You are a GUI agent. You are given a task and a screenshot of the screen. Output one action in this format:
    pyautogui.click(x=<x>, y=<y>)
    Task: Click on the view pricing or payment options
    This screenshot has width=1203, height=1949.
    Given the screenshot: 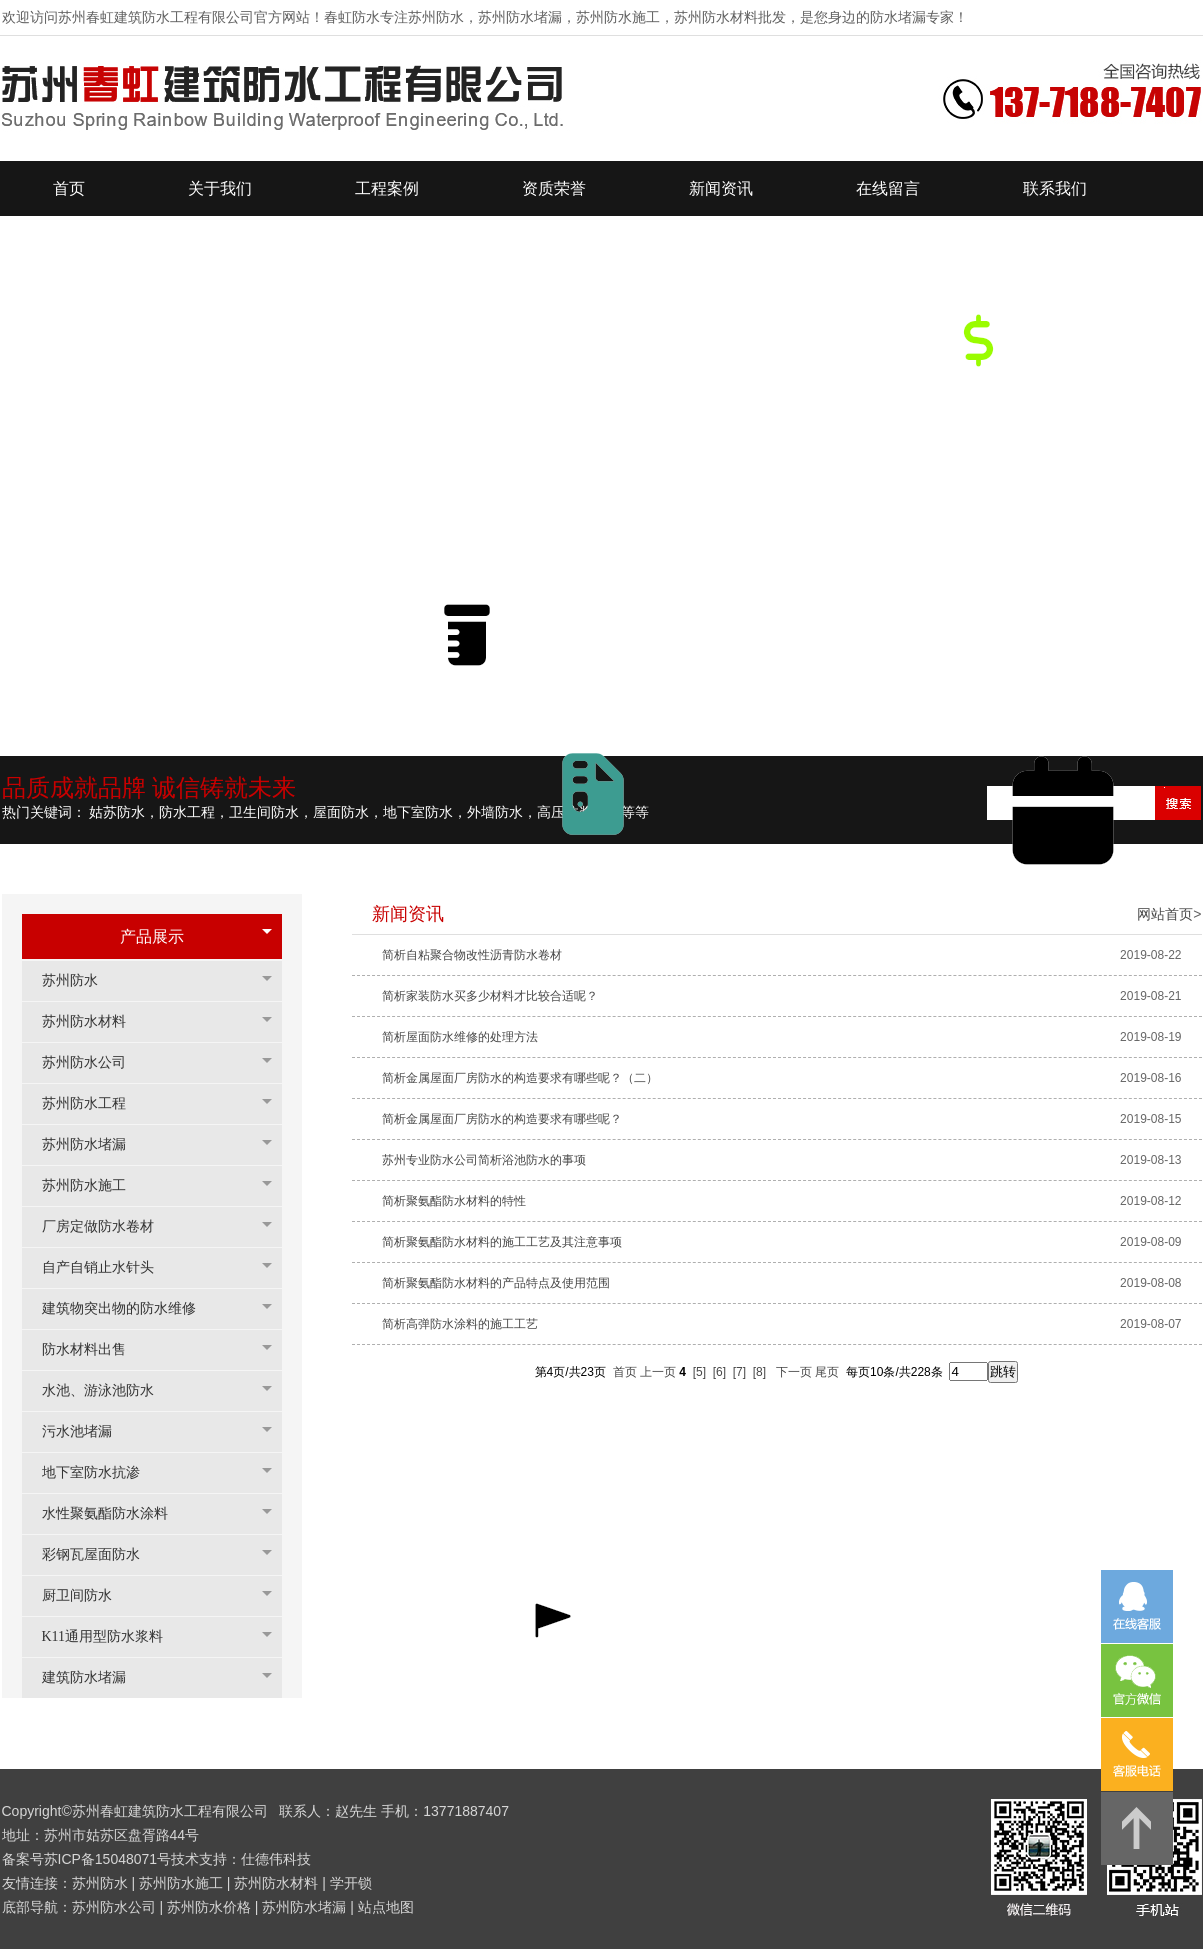 What is the action you would take?
    pyautogui.click(x=978, y=340)
    